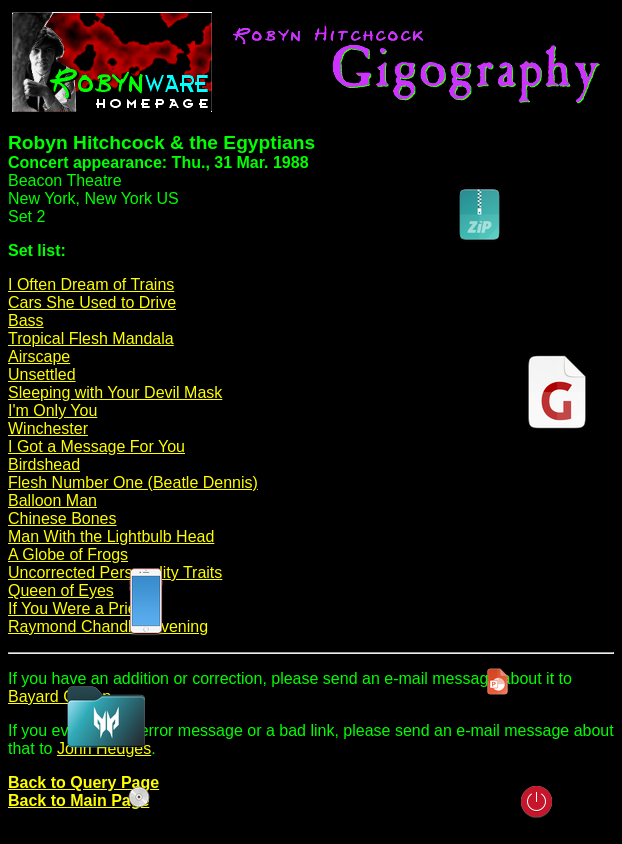  I want to click on a powerpoint slideshow file, so click(497, 681).